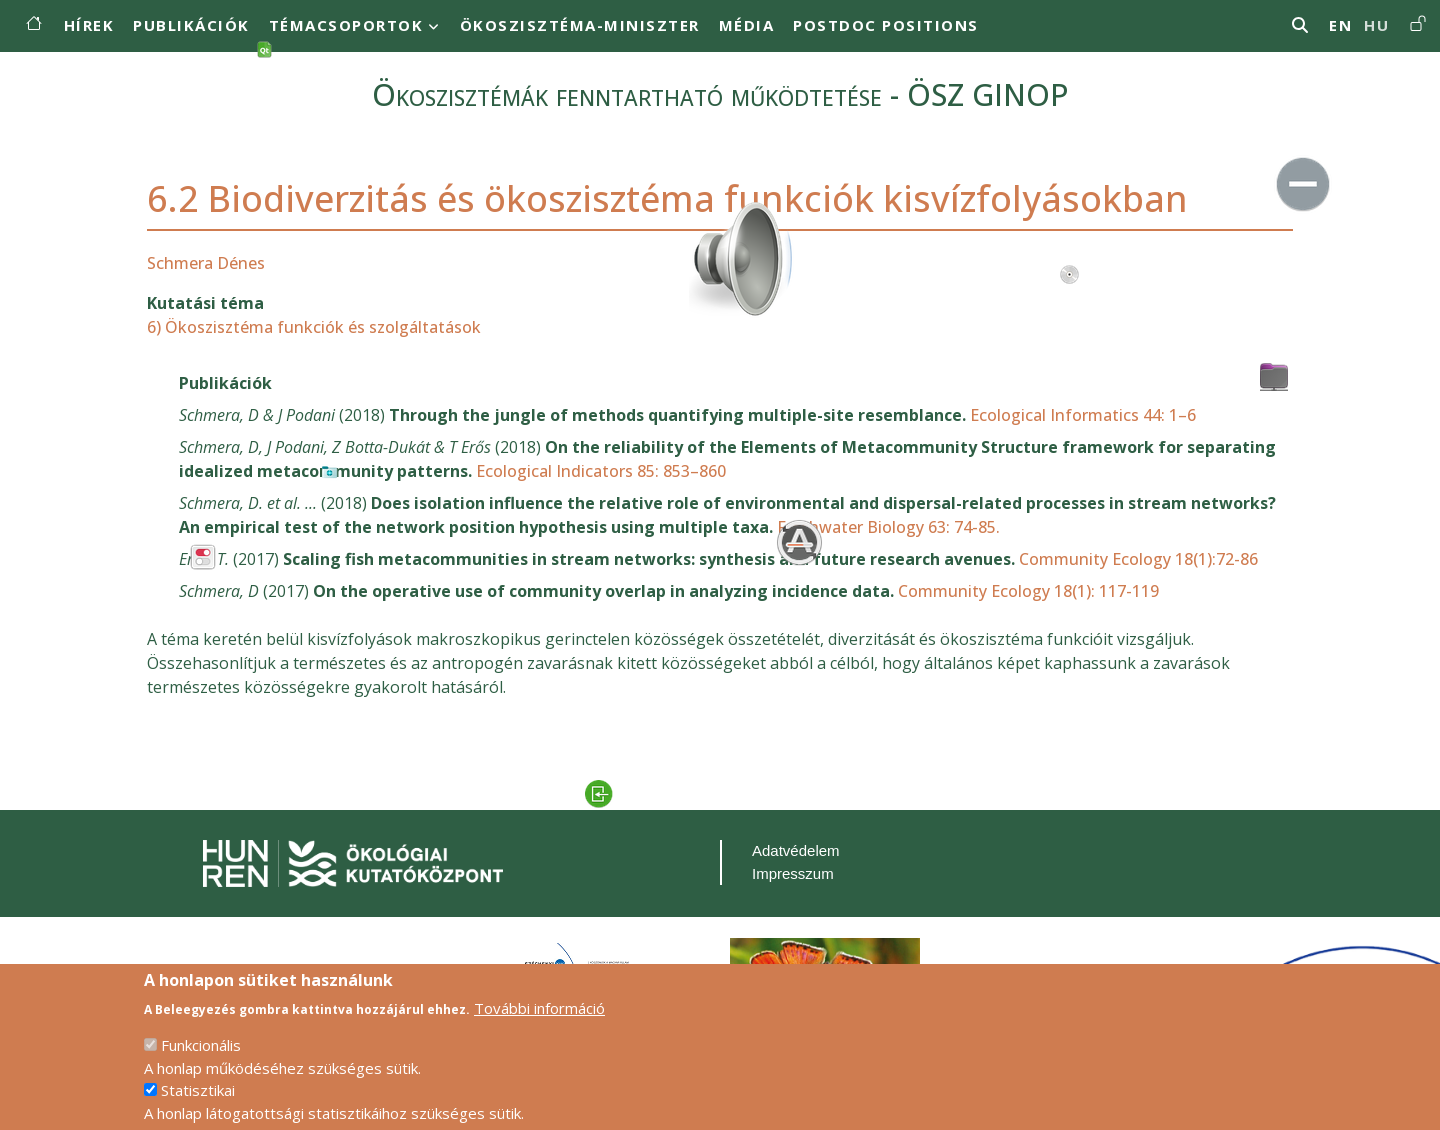 This screenshot has width=1440, height=1130. What do you see at coordinates (751, 259) in the screenshot?
I see `indicates audio is set to low volume` at bounding box center [751, 259].